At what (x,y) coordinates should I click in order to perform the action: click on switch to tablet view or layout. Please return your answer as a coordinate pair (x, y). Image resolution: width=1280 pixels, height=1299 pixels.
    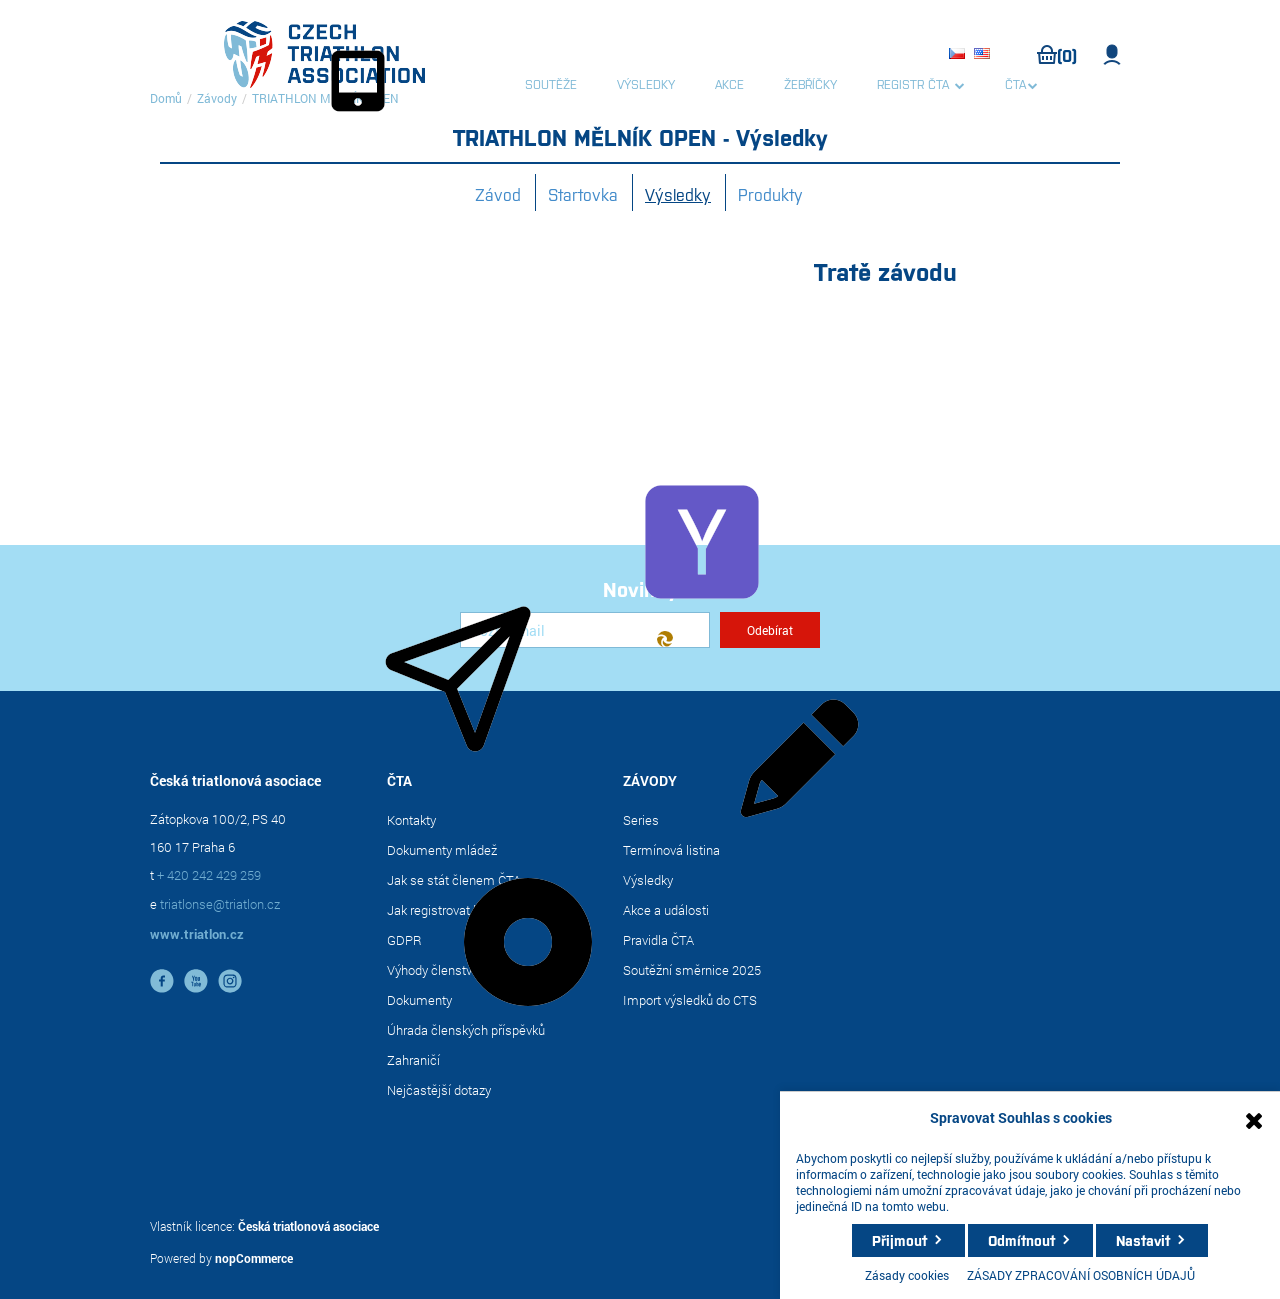
    Looking at the image, I should click on (358, 81).